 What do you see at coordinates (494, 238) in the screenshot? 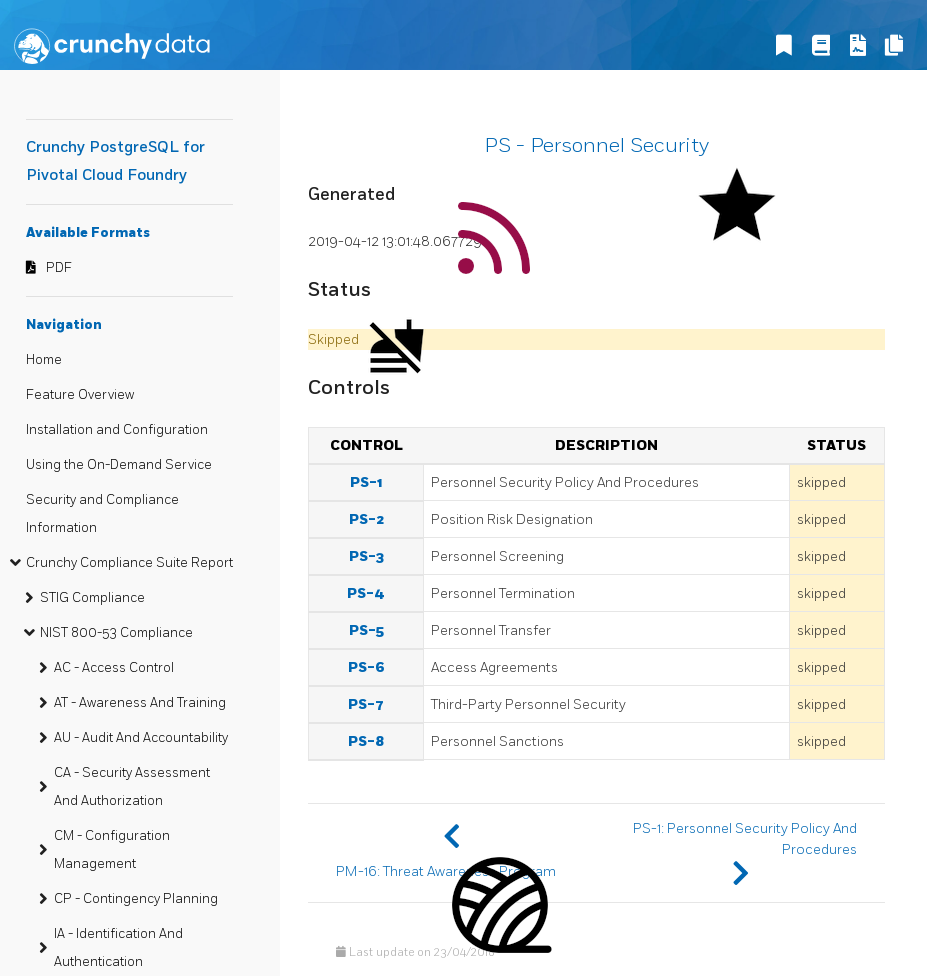
I see `subscribe to RSS feed` at bounding box center [494, 238].